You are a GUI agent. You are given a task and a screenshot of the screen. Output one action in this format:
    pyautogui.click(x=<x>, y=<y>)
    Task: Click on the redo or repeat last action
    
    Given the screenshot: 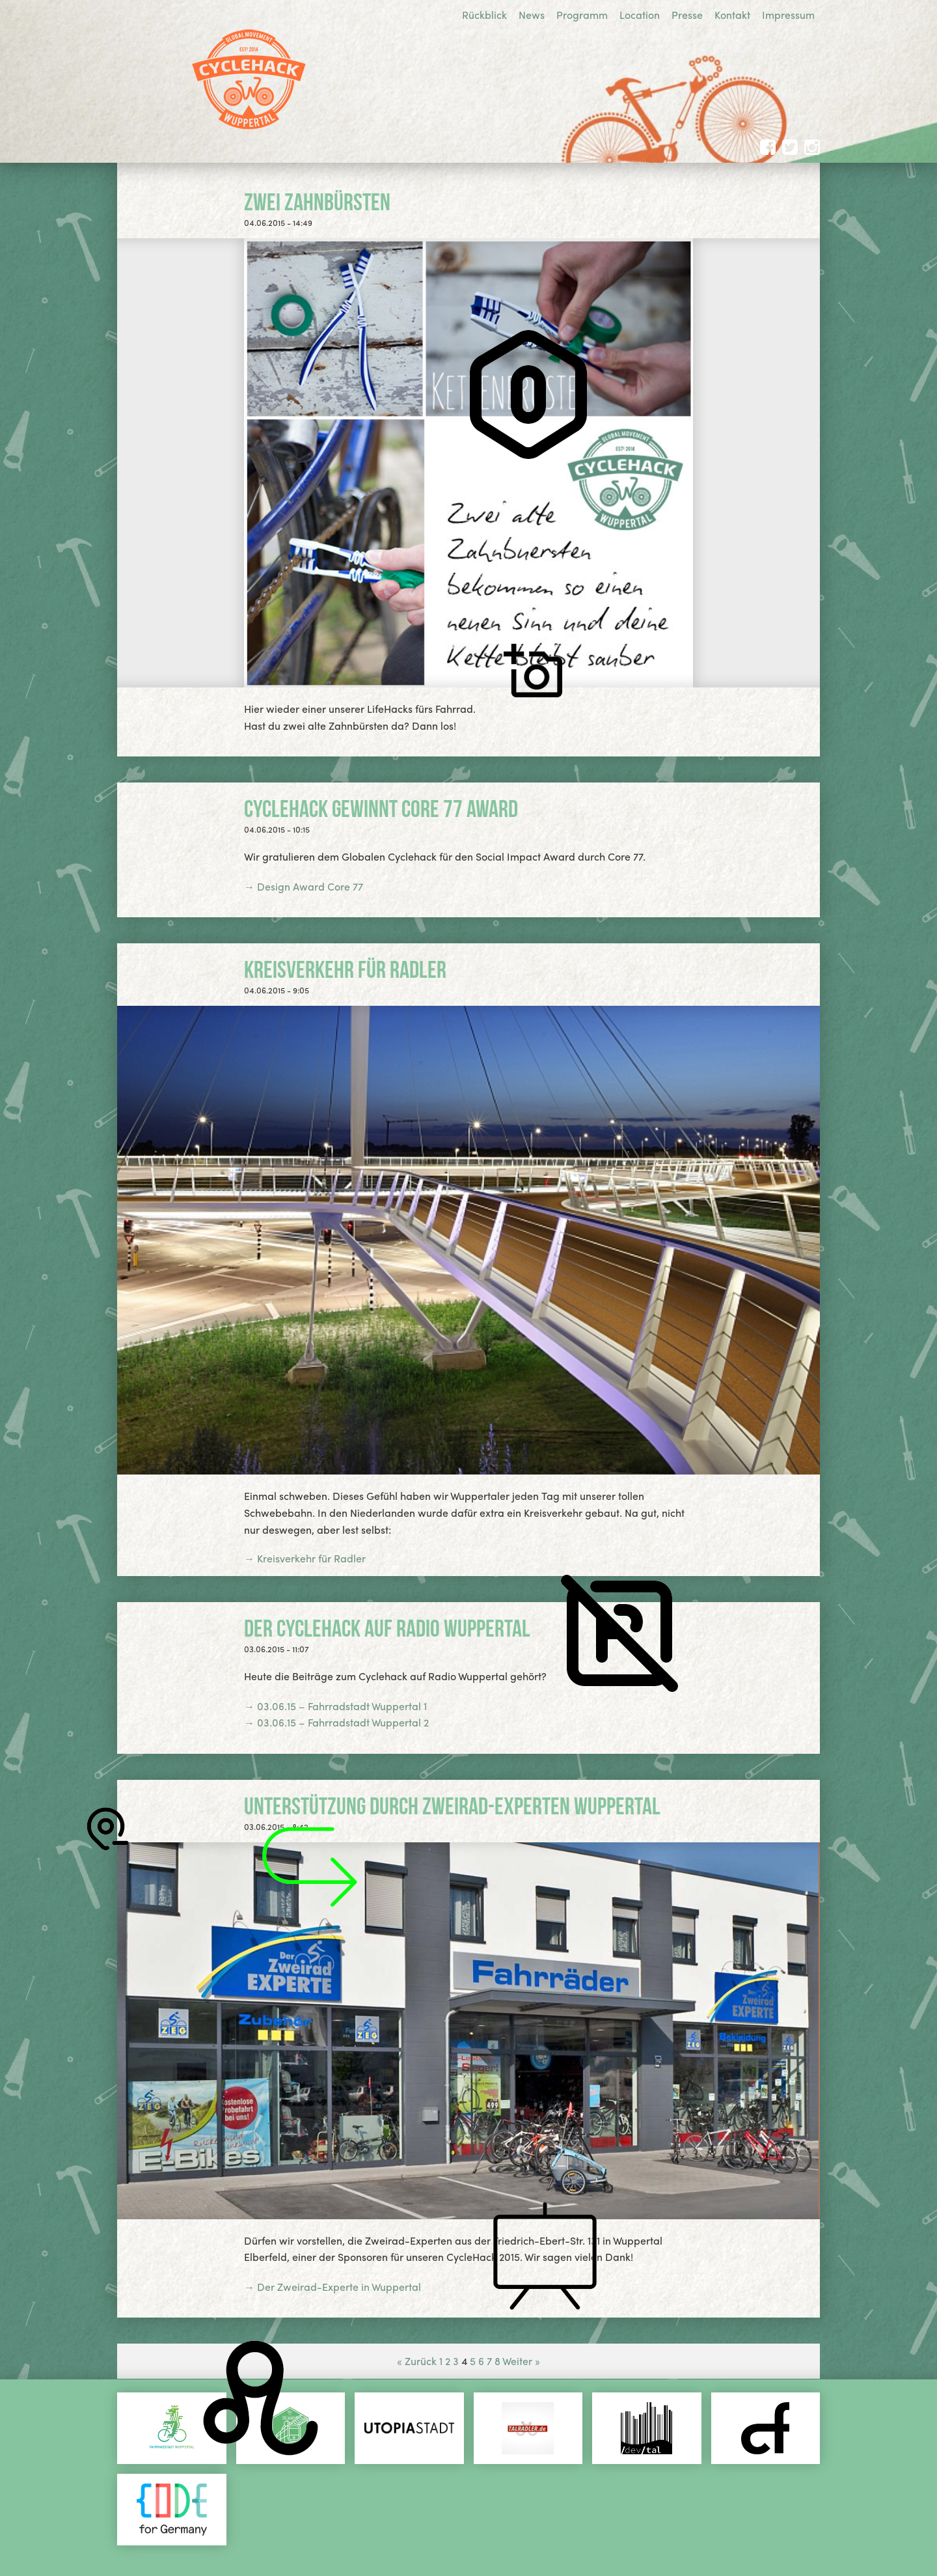 What is the action you would take?
    pyautogui.click(x=310, y=1863)
    